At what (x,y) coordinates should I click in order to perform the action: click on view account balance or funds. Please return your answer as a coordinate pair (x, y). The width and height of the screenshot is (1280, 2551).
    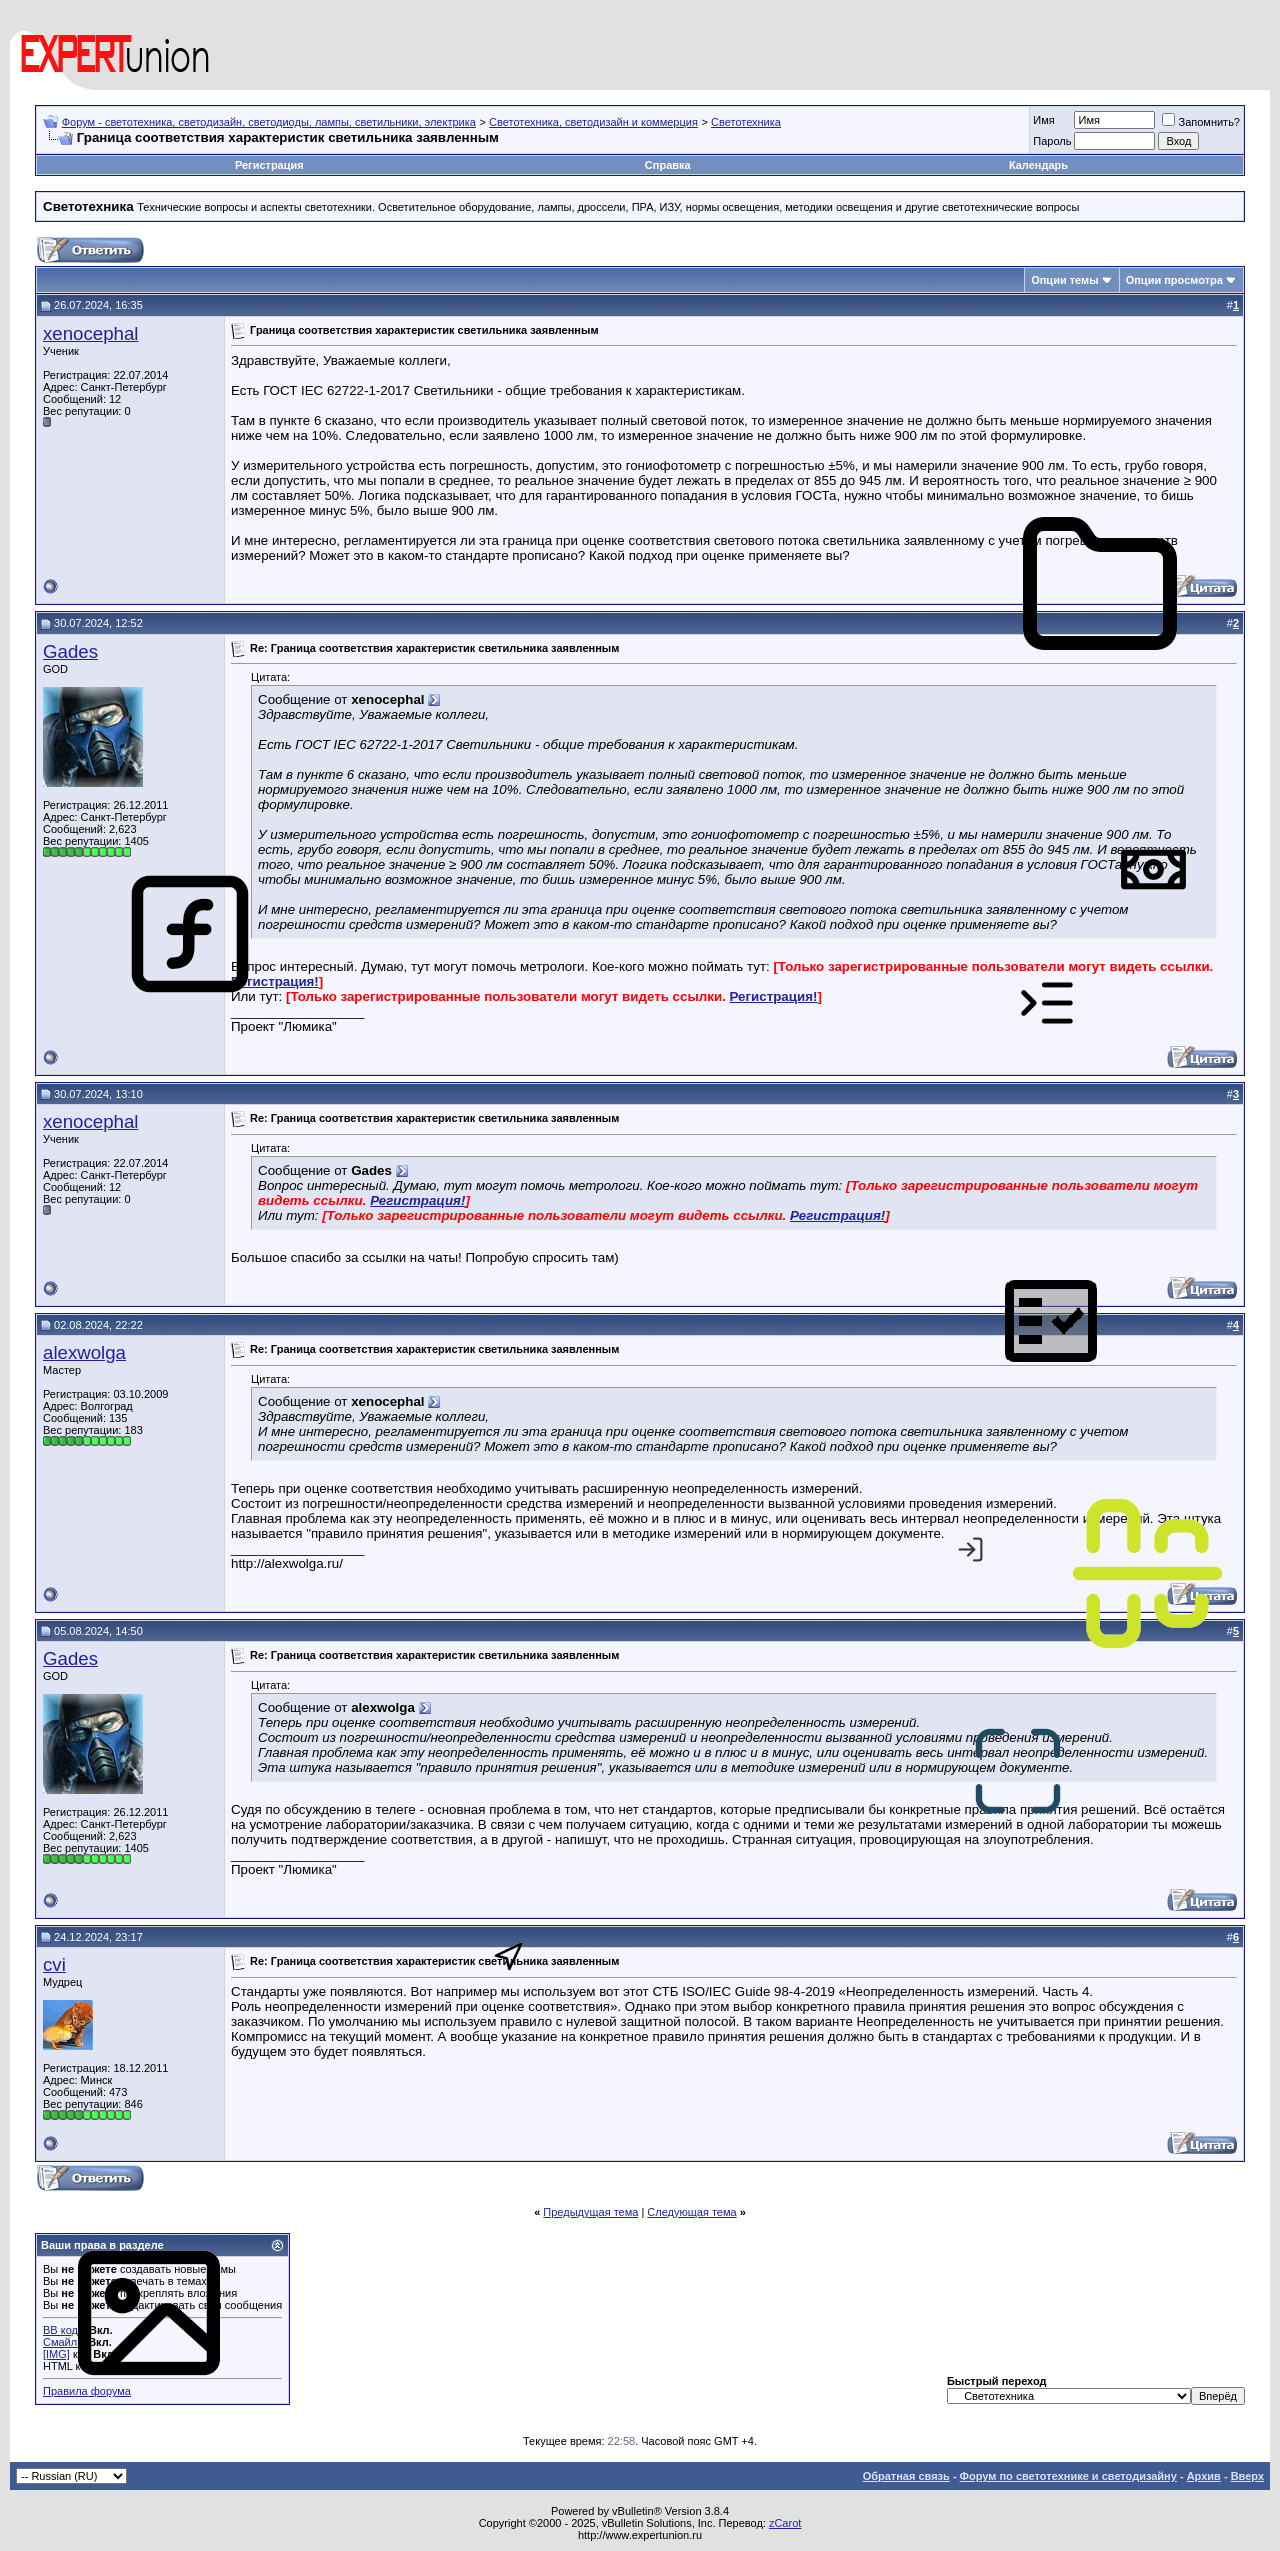
    Looking at the image, I should click on (1153, 869).